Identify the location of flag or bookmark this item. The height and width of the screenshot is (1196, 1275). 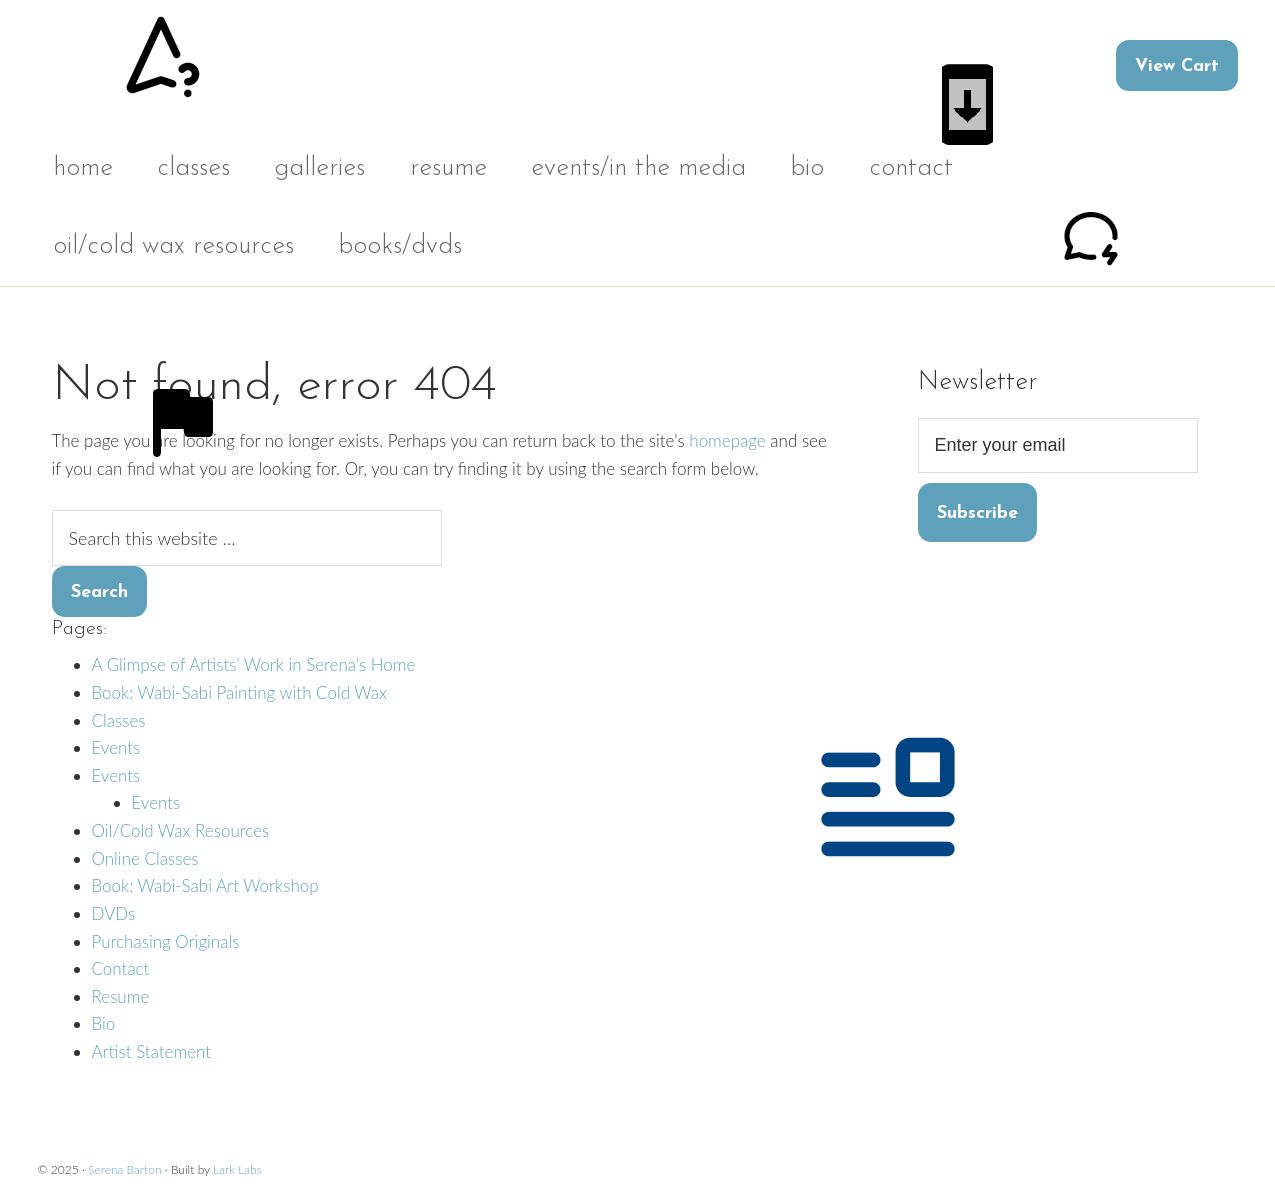
(181, 421).